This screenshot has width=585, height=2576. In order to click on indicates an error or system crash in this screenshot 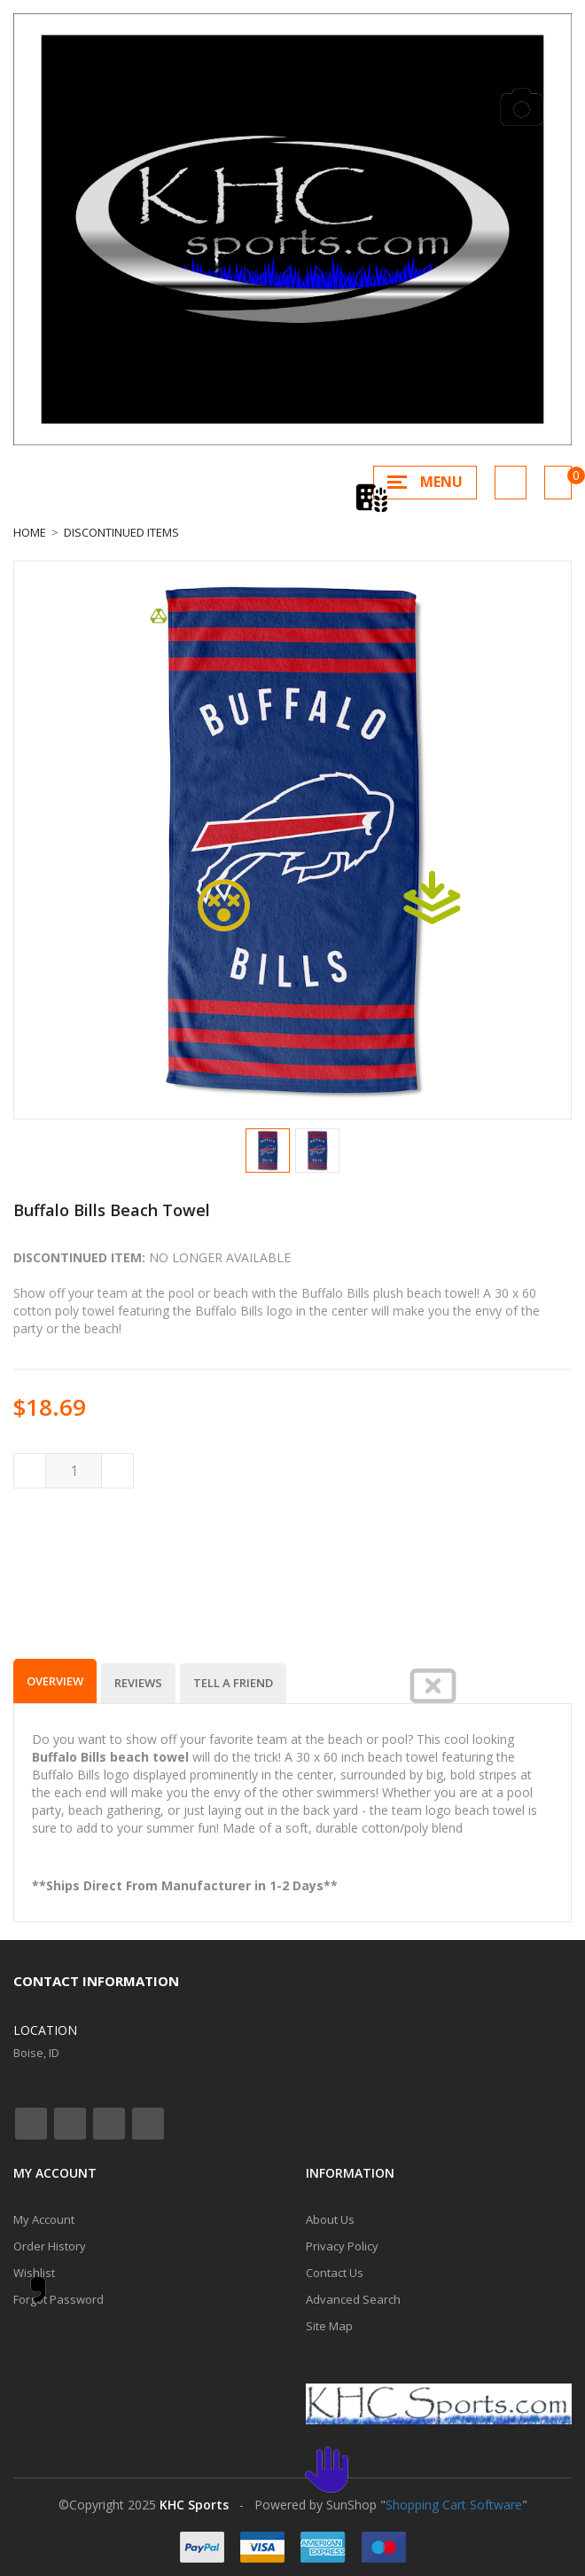, I will do `click(223, 905)`.